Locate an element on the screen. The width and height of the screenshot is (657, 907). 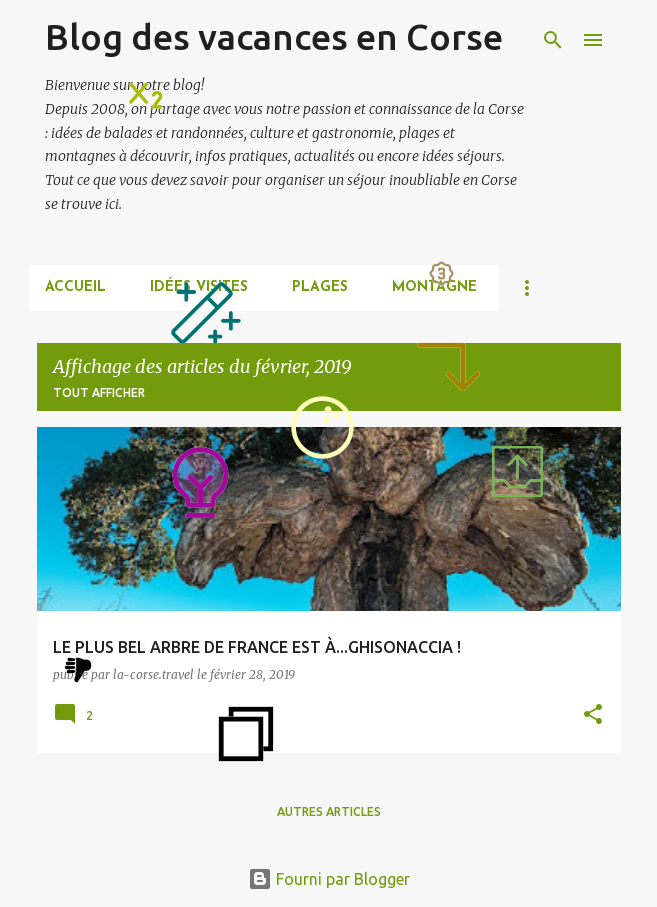
restore window to previous size is located at coordinates (243, 731).